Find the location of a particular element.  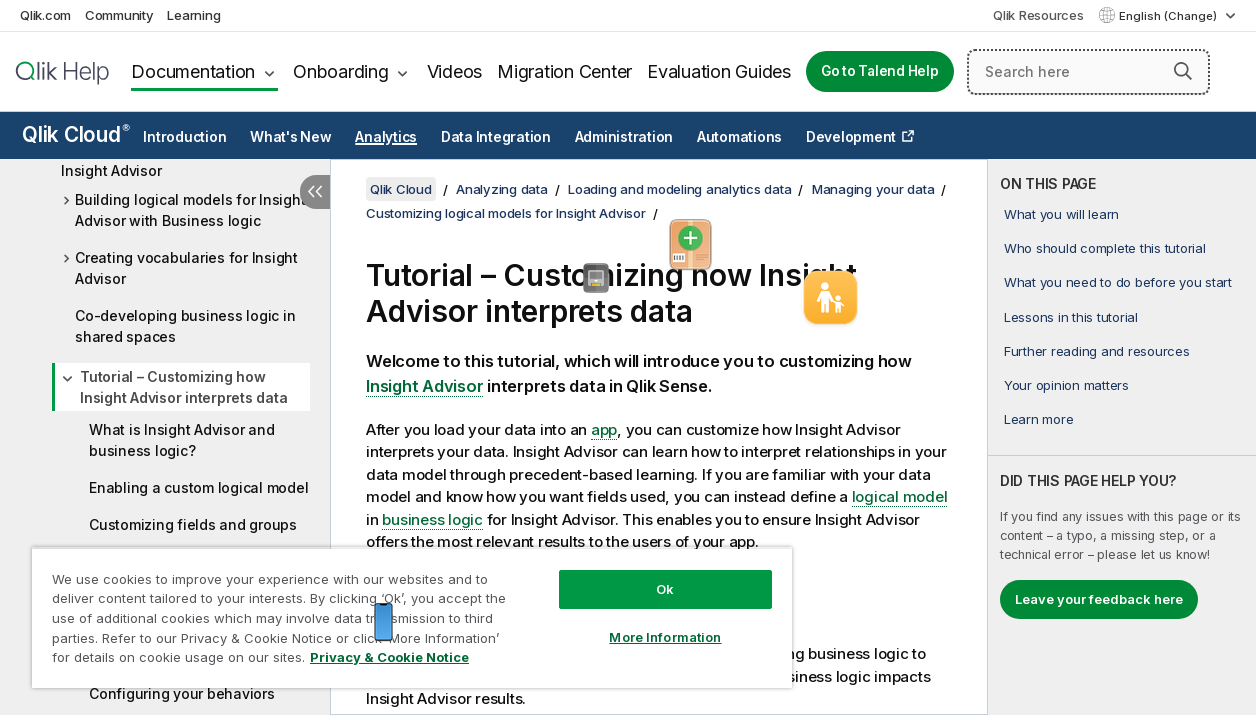

add a new software package is located at coordinates (690, 244).